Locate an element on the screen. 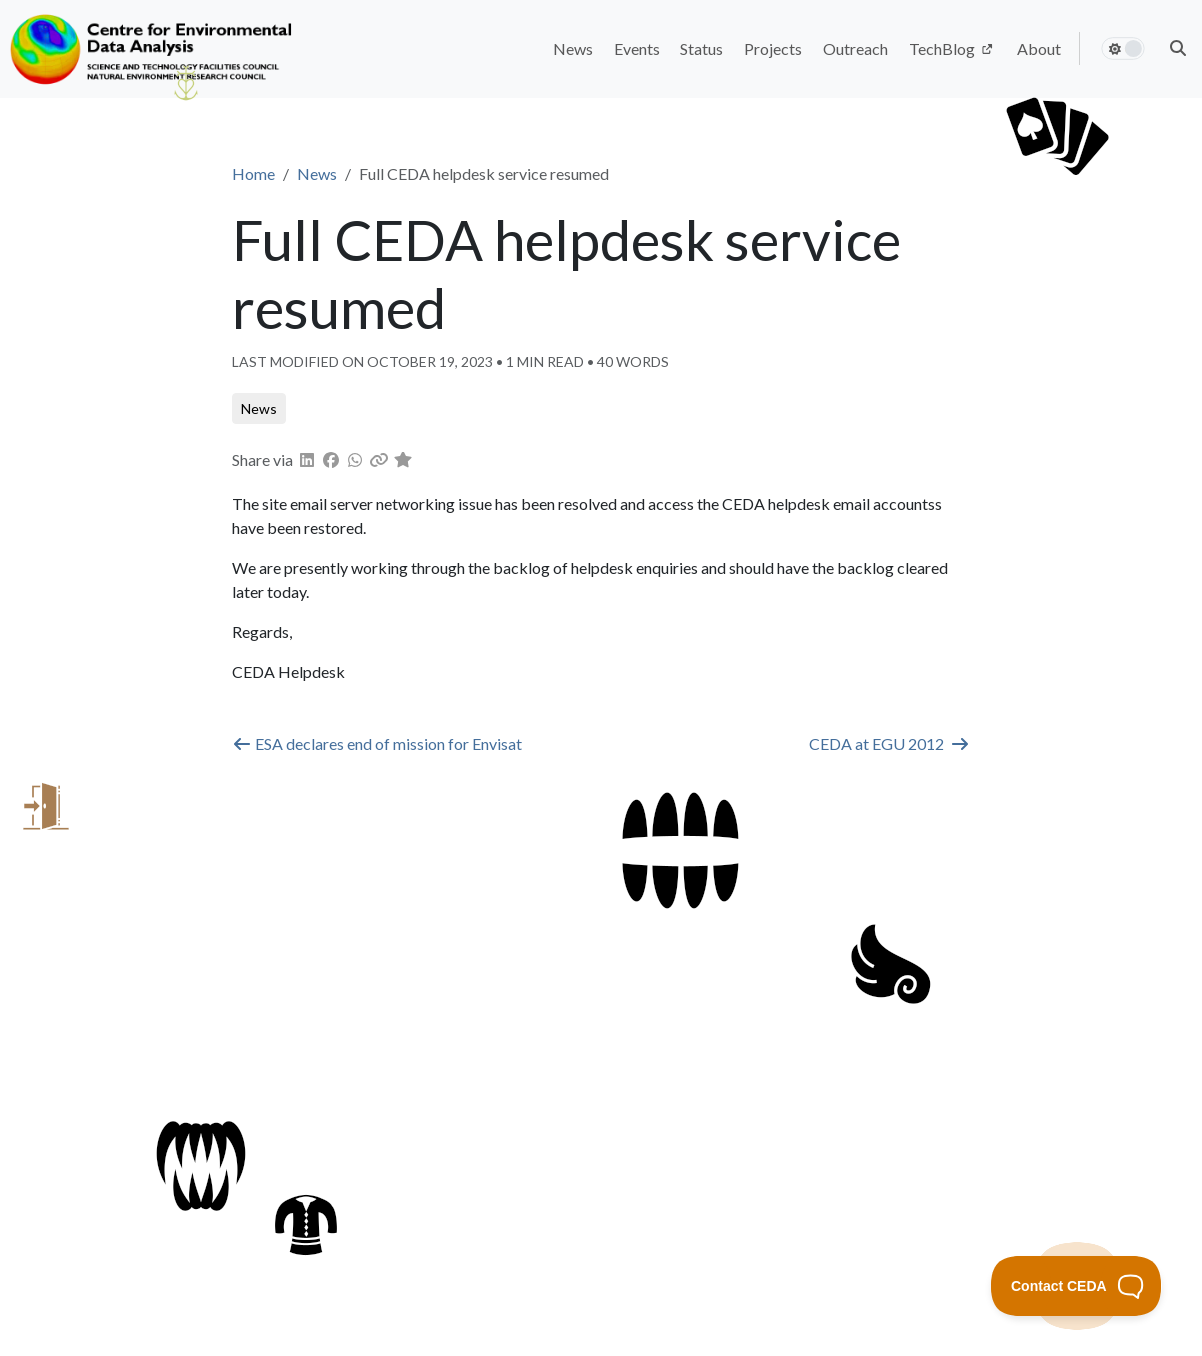  view clothing or apparel items is located at coordinates (306, 1225).